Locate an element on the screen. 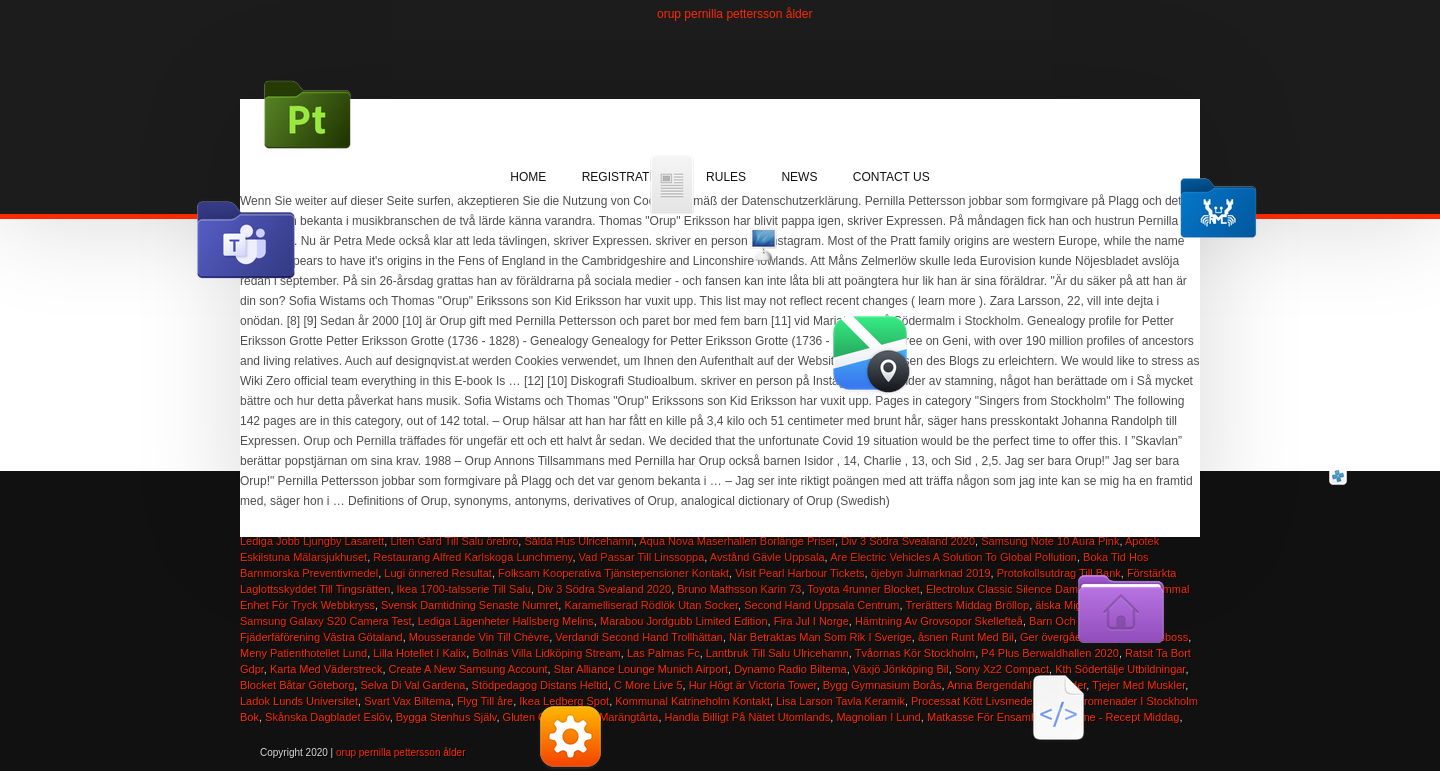 This screenshot has height=771, width=1440. launch ppsspp psp emulator is located at coordinates (1338, 476).